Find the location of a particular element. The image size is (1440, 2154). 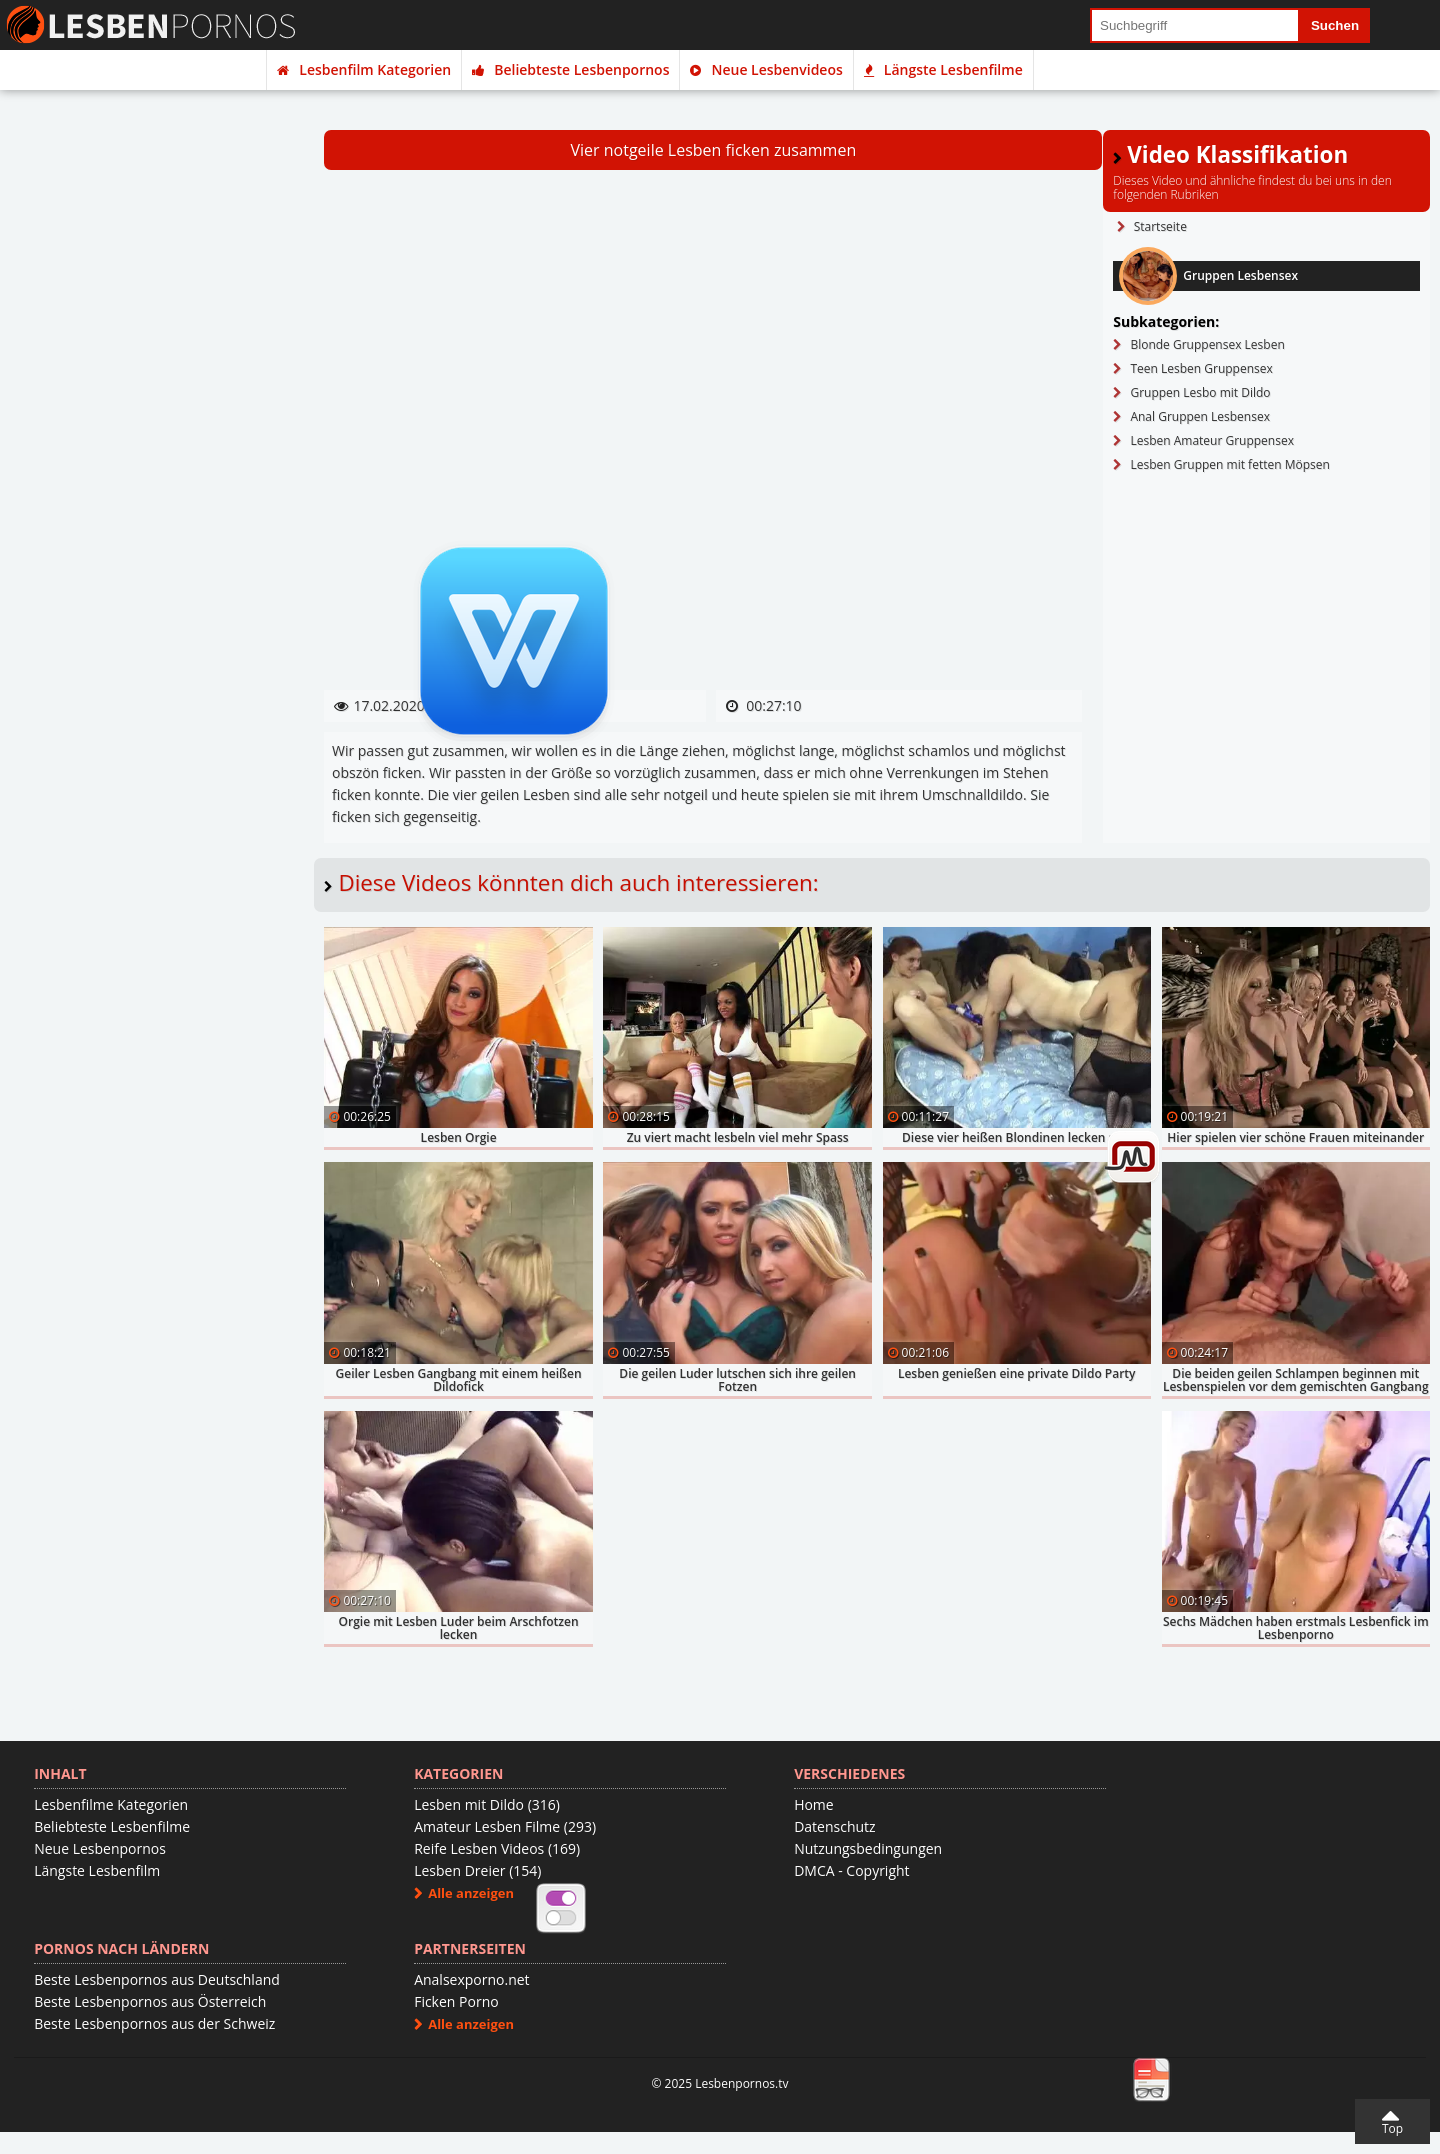

open the papers app for reading articles is located at coordinates (1151, 2079).